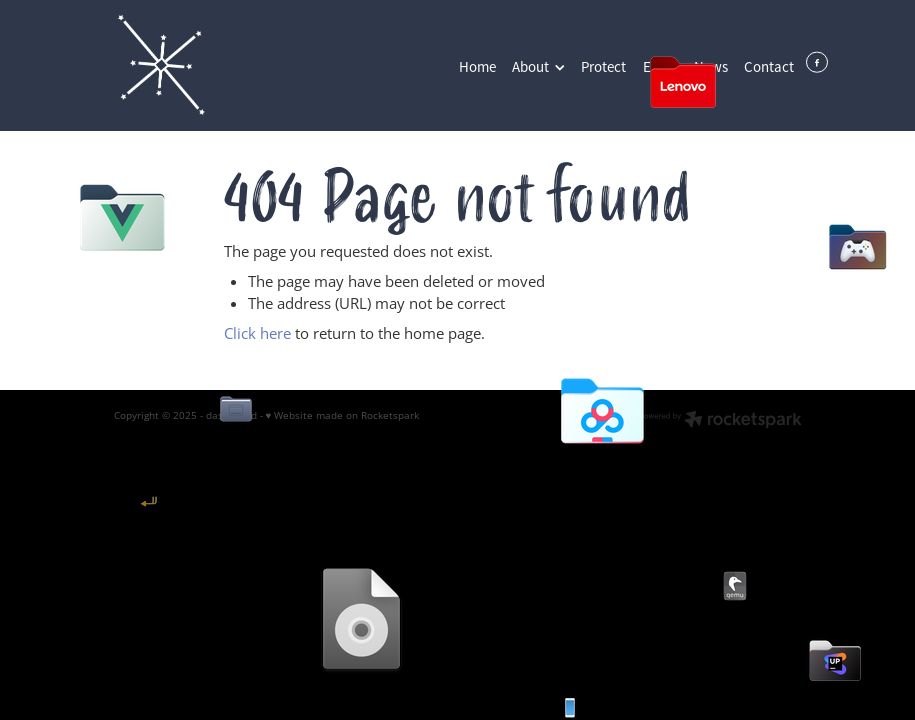 This screenshot has height=720, width=915. Describe the element at coordinates (735, 586) in the screenshot. I see `qemu virtual disk image file` at that location.